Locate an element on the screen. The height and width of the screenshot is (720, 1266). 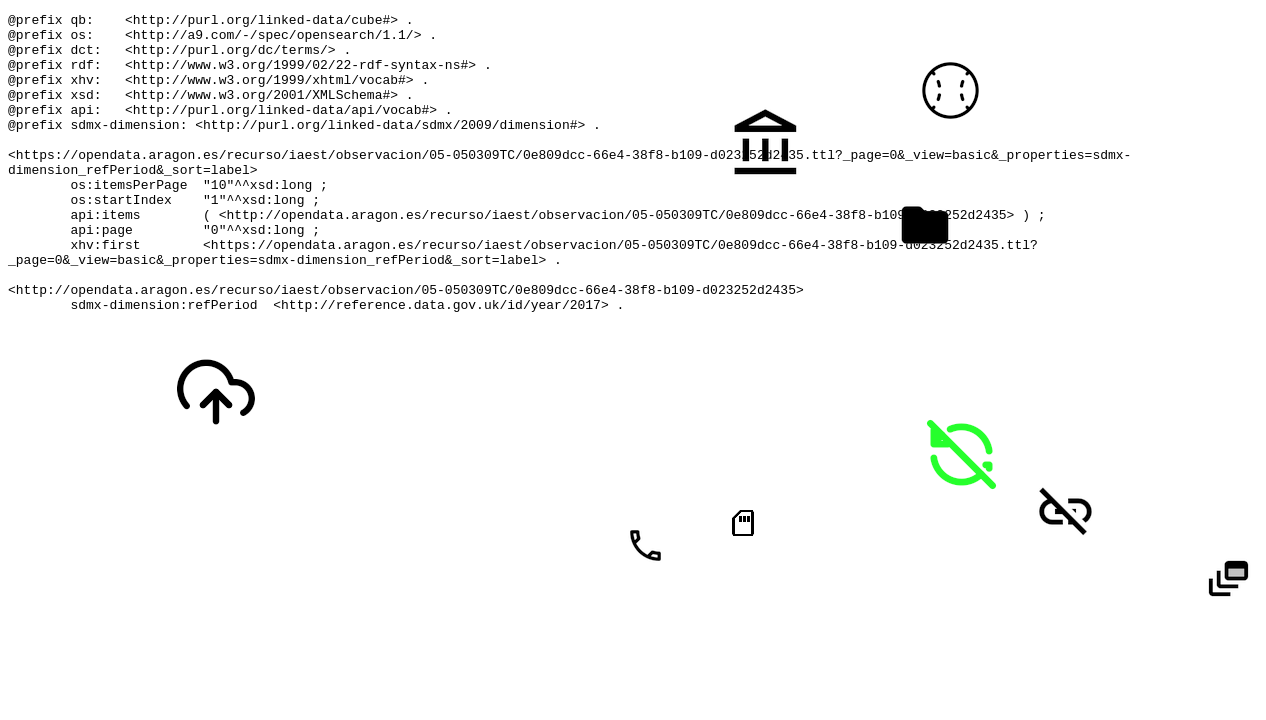
access your files and documents is located at coordinates (925, 225).